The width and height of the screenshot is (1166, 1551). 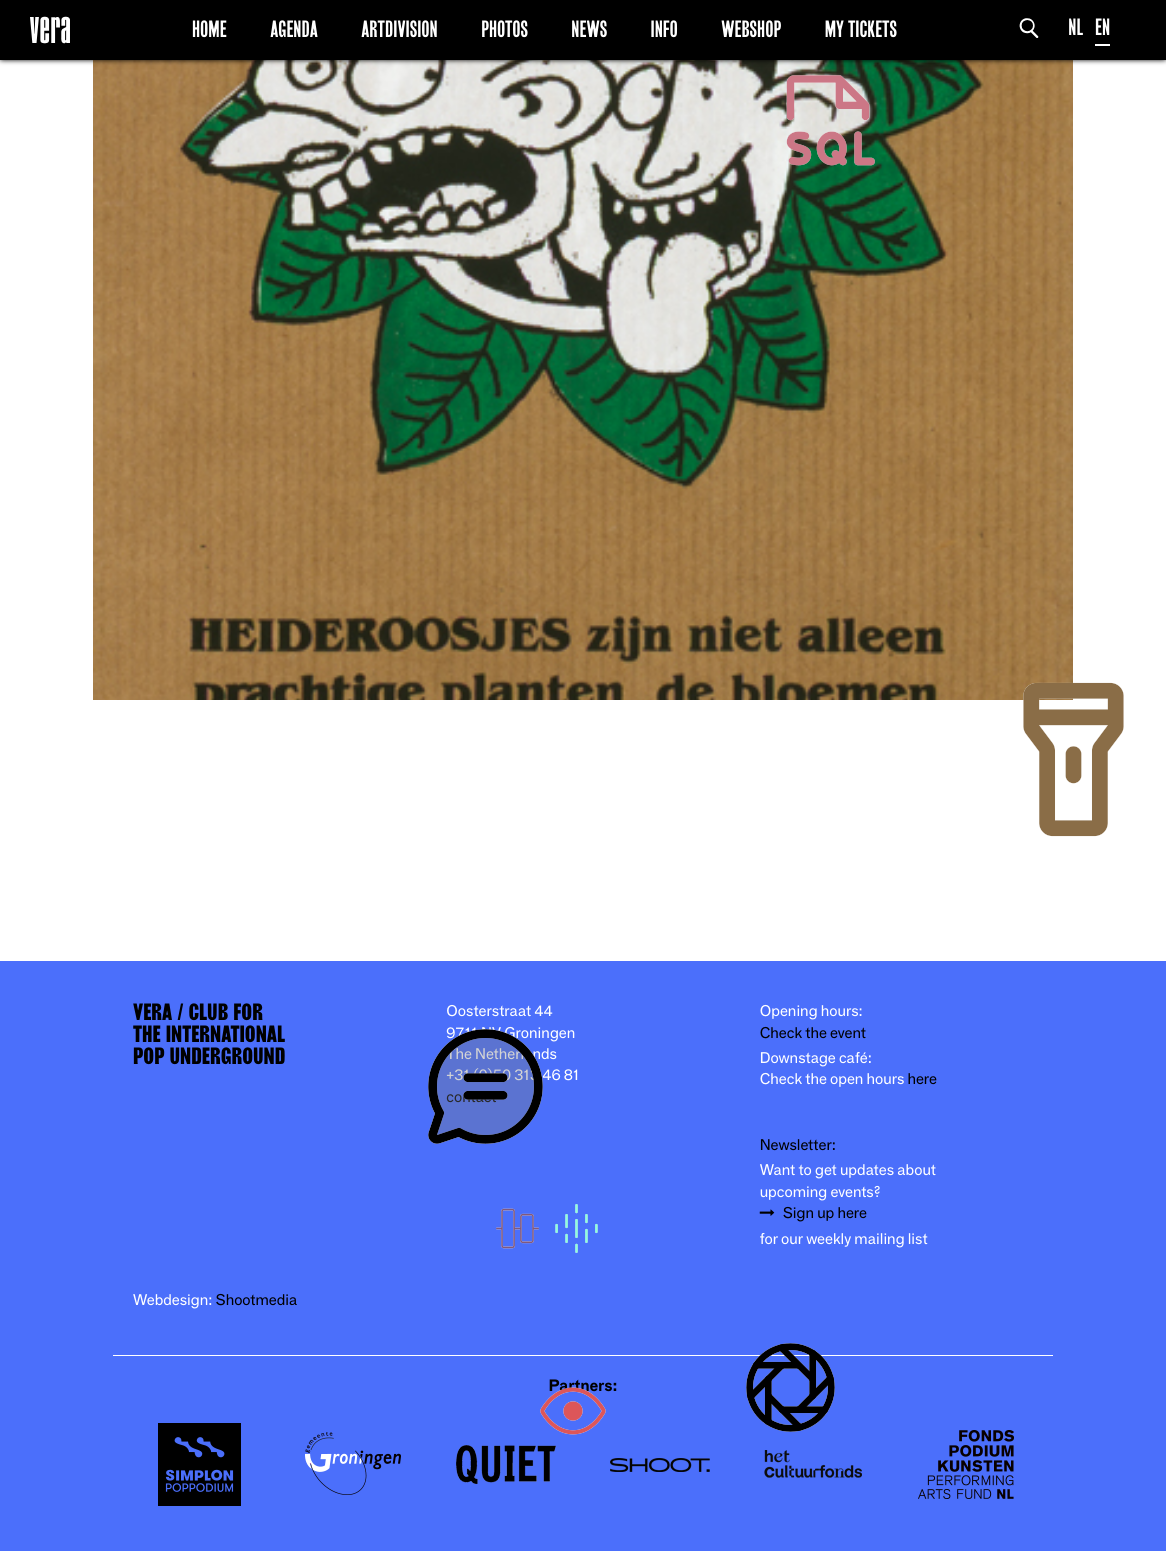 I want to click on view or preview content, so click(x=573, y=1411).